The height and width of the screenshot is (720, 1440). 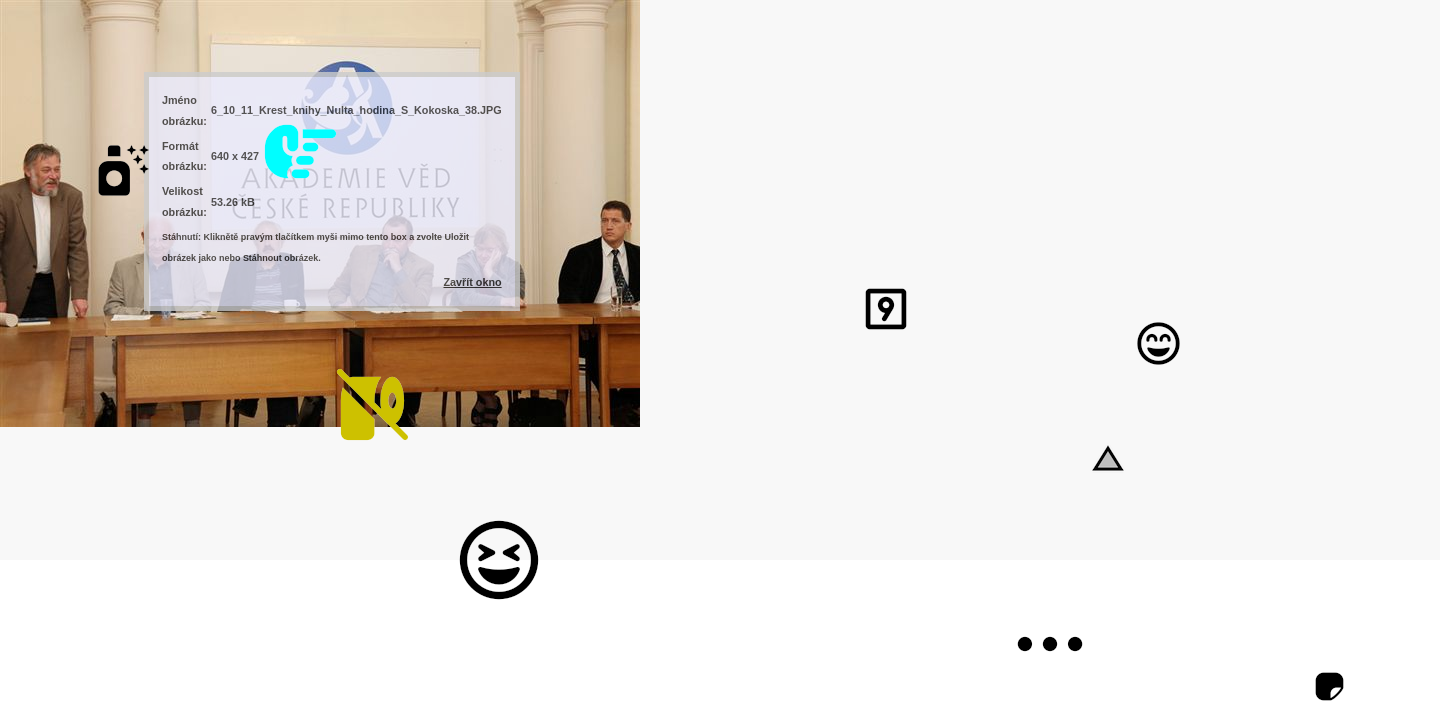 I want to click on react with a laughing emoji, so click(x=499, y=560).